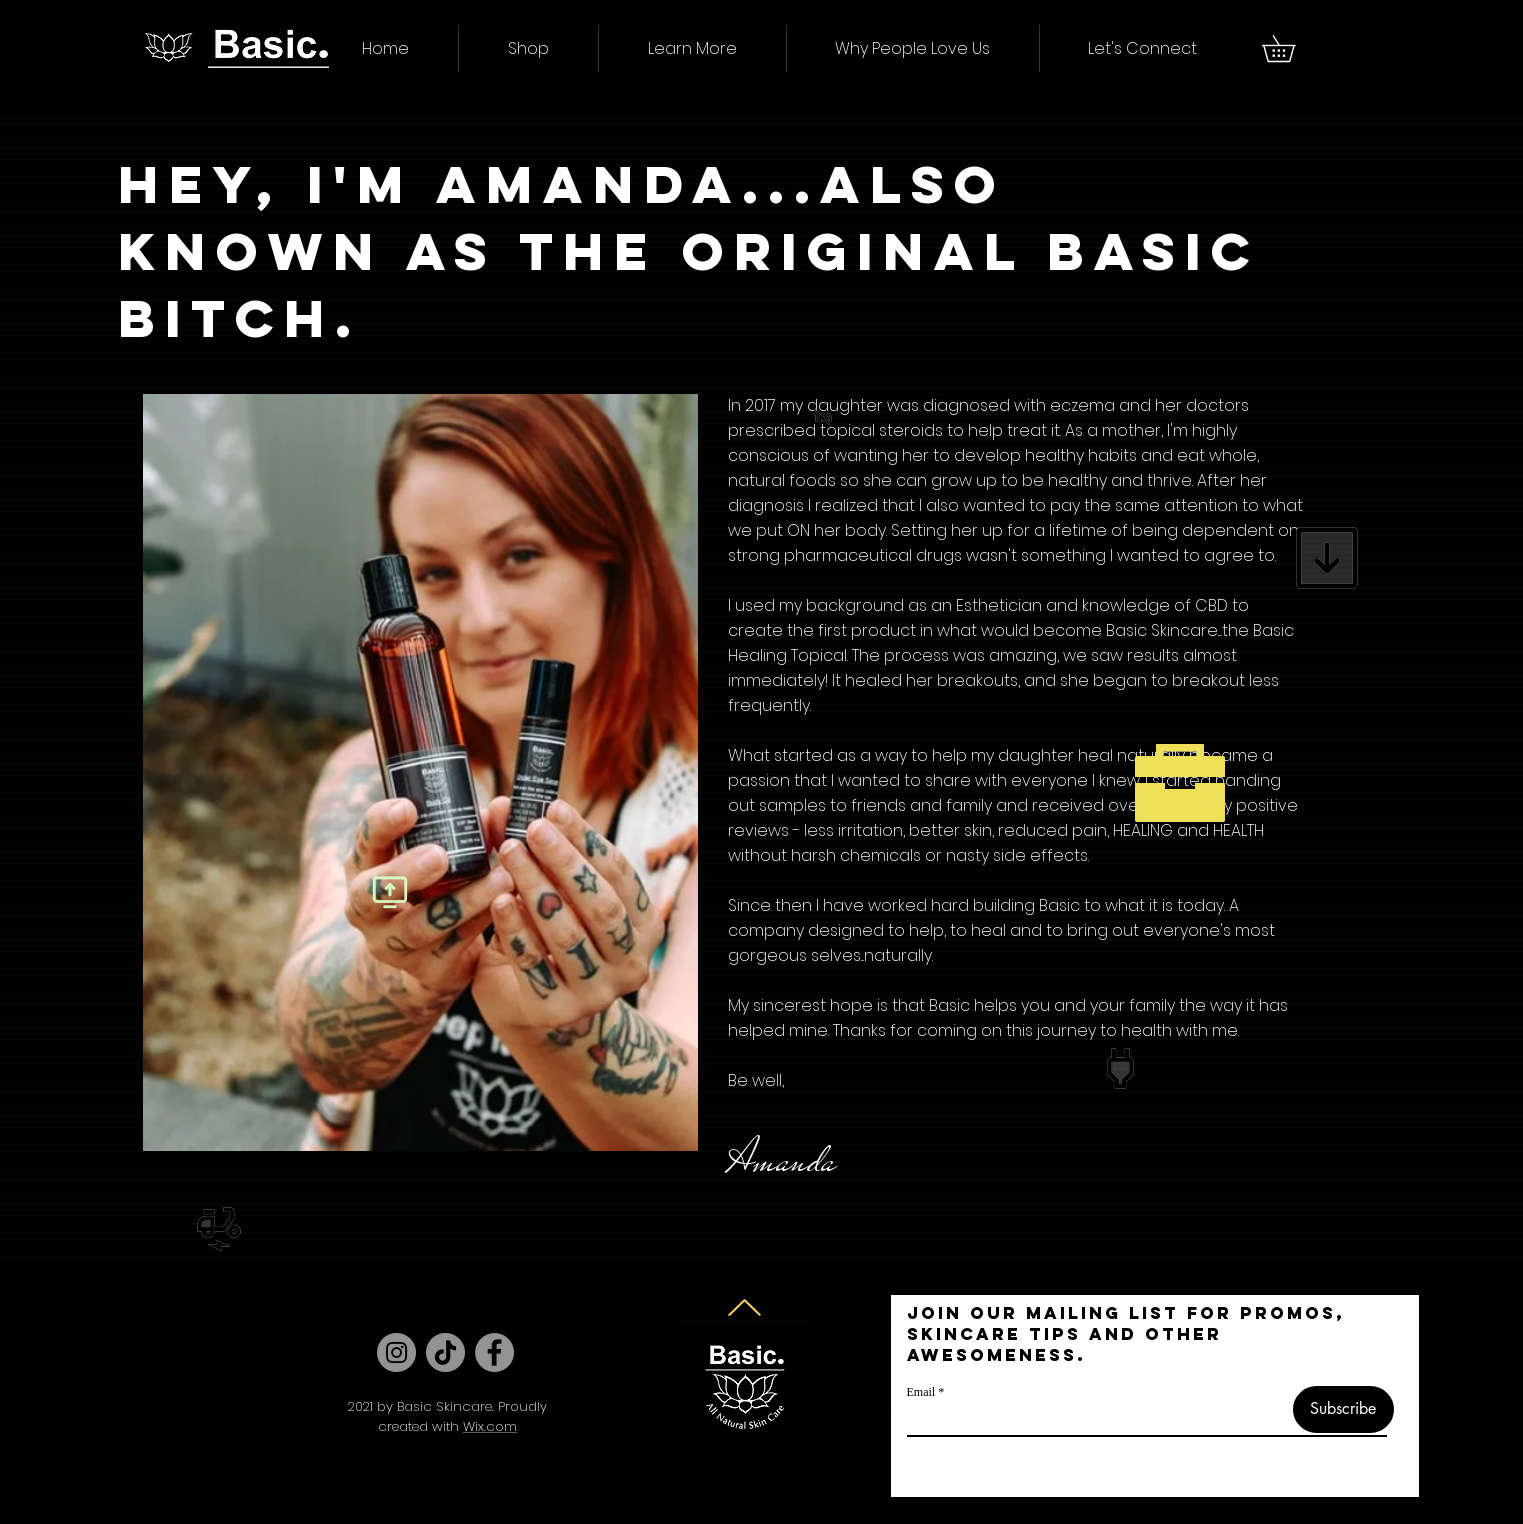  What do you see at coordinates (390, 891) in the screenshot?
I see `upload file to desktop or monitor` at bounding box center [390, 891].